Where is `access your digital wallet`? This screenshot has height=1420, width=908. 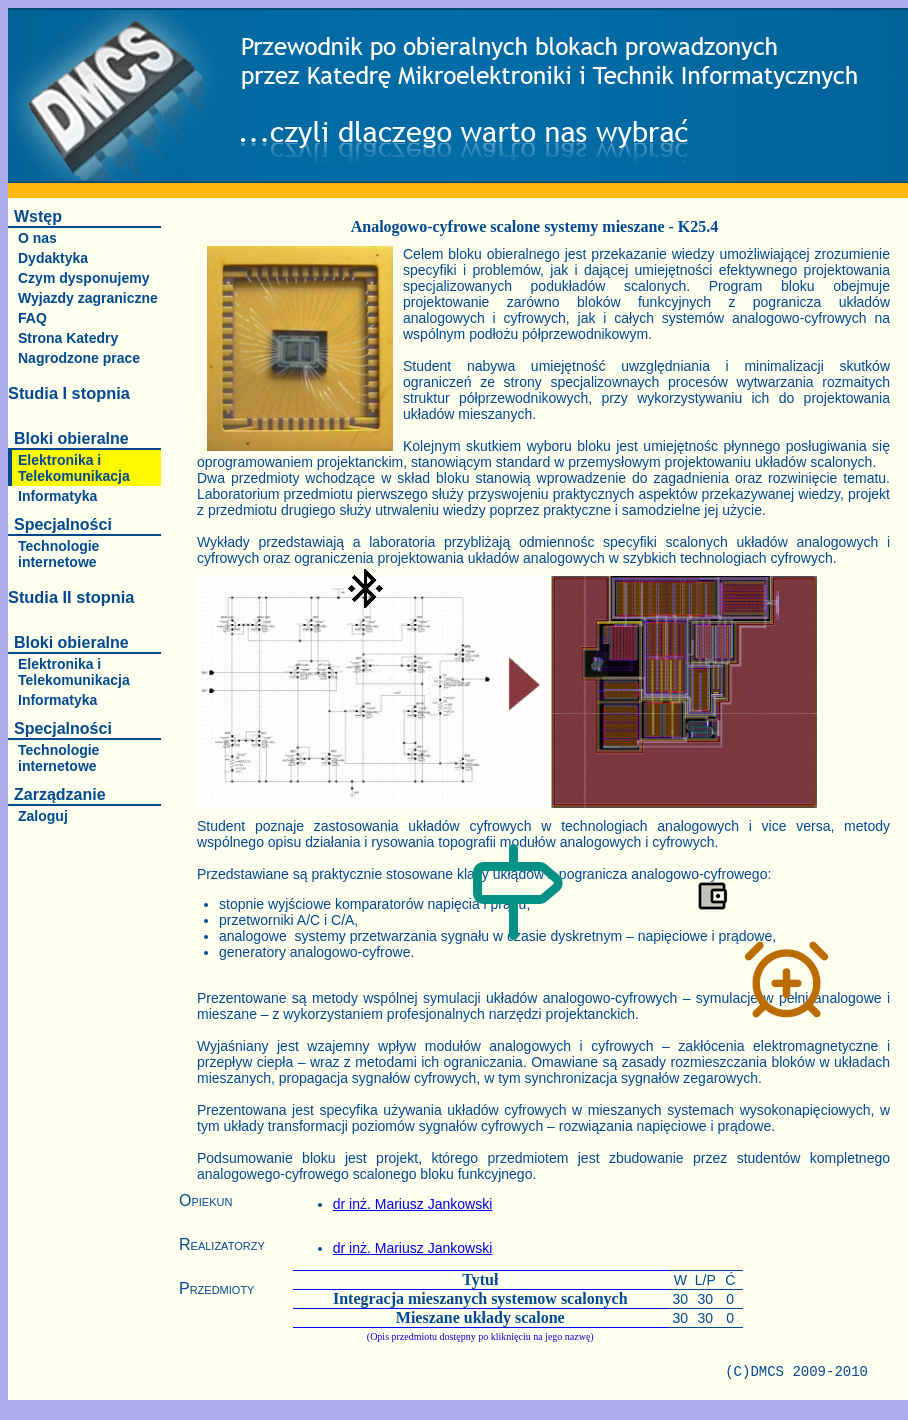
access your digital wallet is located at coordinates (712, 896).